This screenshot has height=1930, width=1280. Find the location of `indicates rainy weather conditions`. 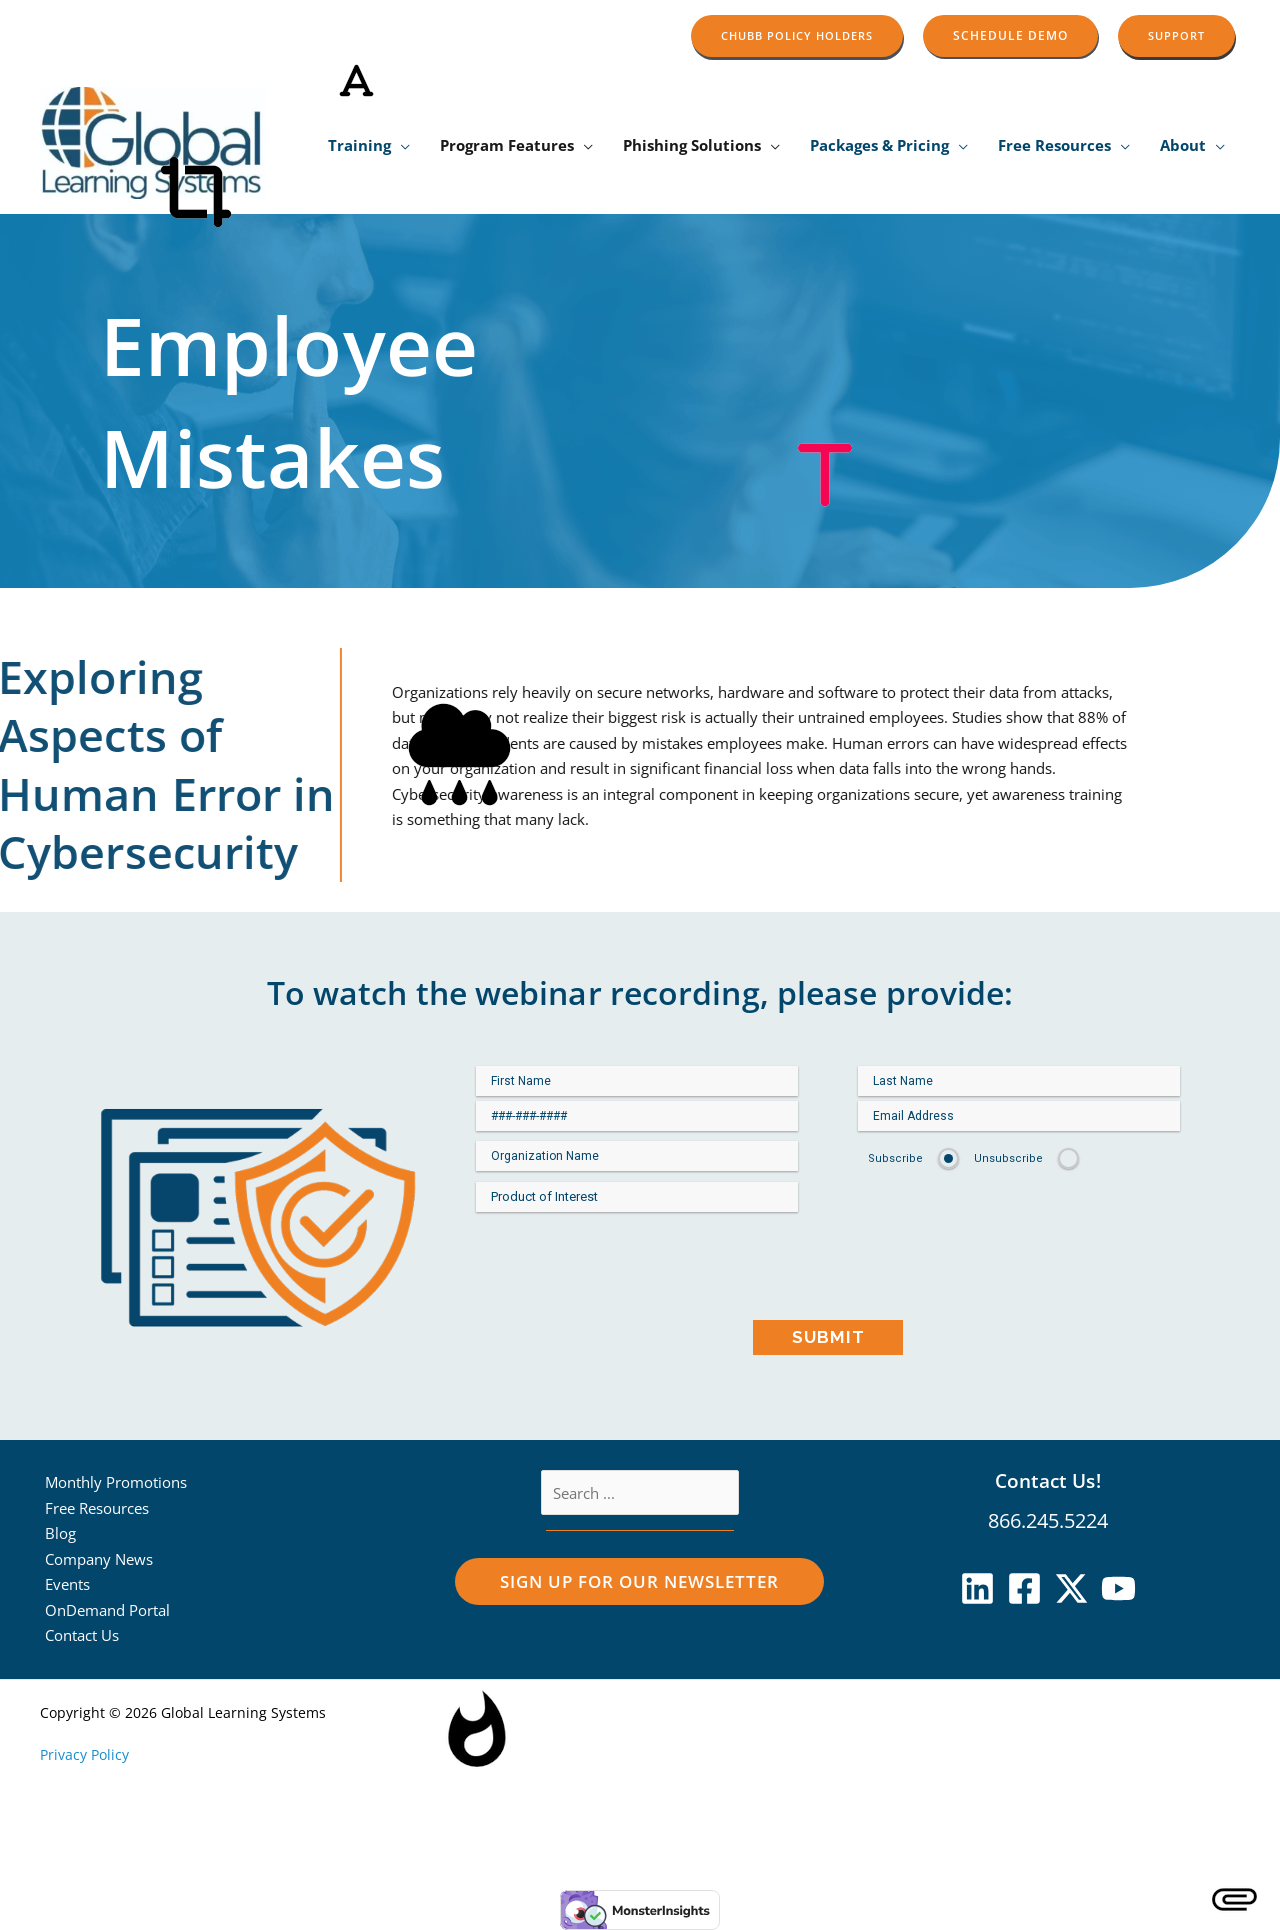

indicates rainy weather conditions is located at coordinates (459, 754).